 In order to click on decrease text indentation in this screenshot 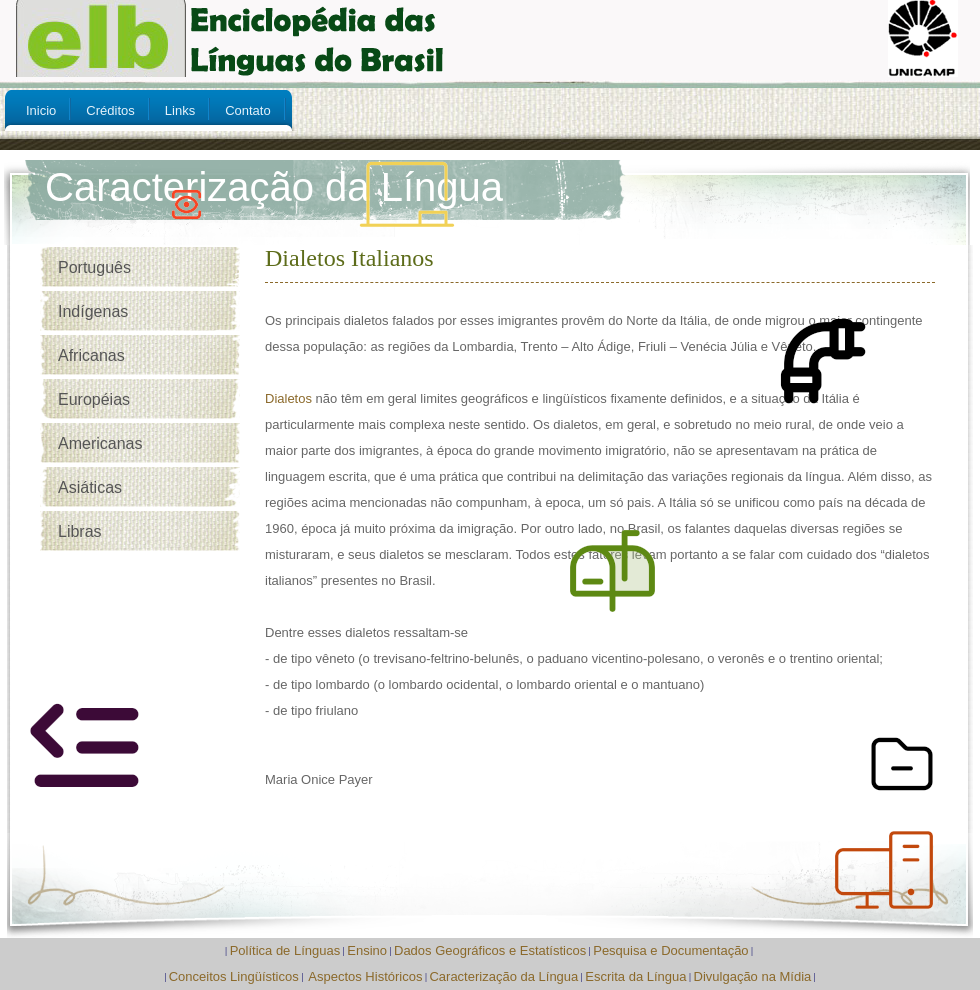, I will do `click(86, 747)`.